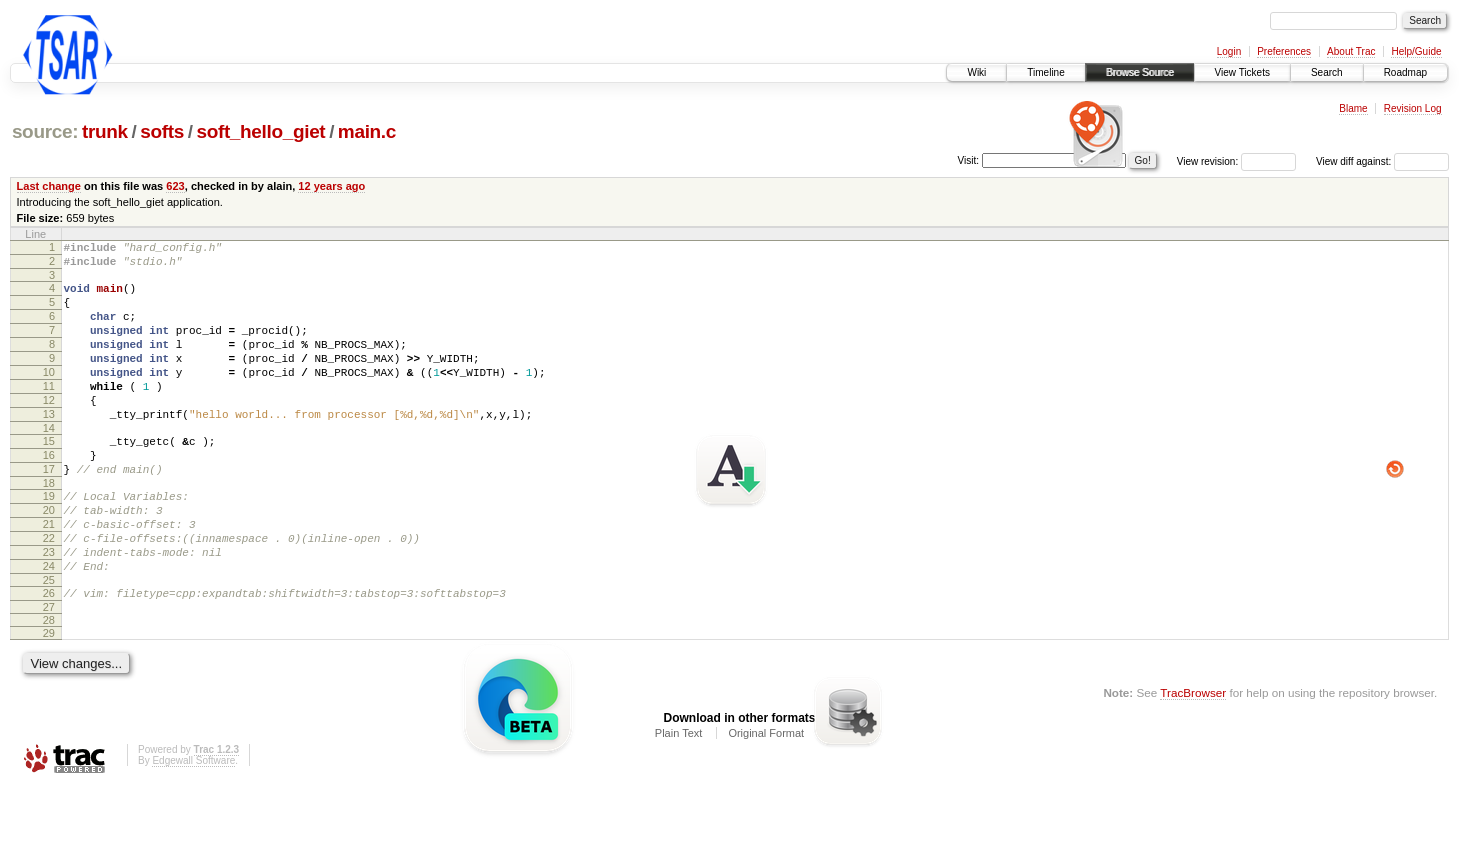  Describe the element at coordinates (518, 698) in the screenshot. I see `open microsoft edge beta browser` at that location.